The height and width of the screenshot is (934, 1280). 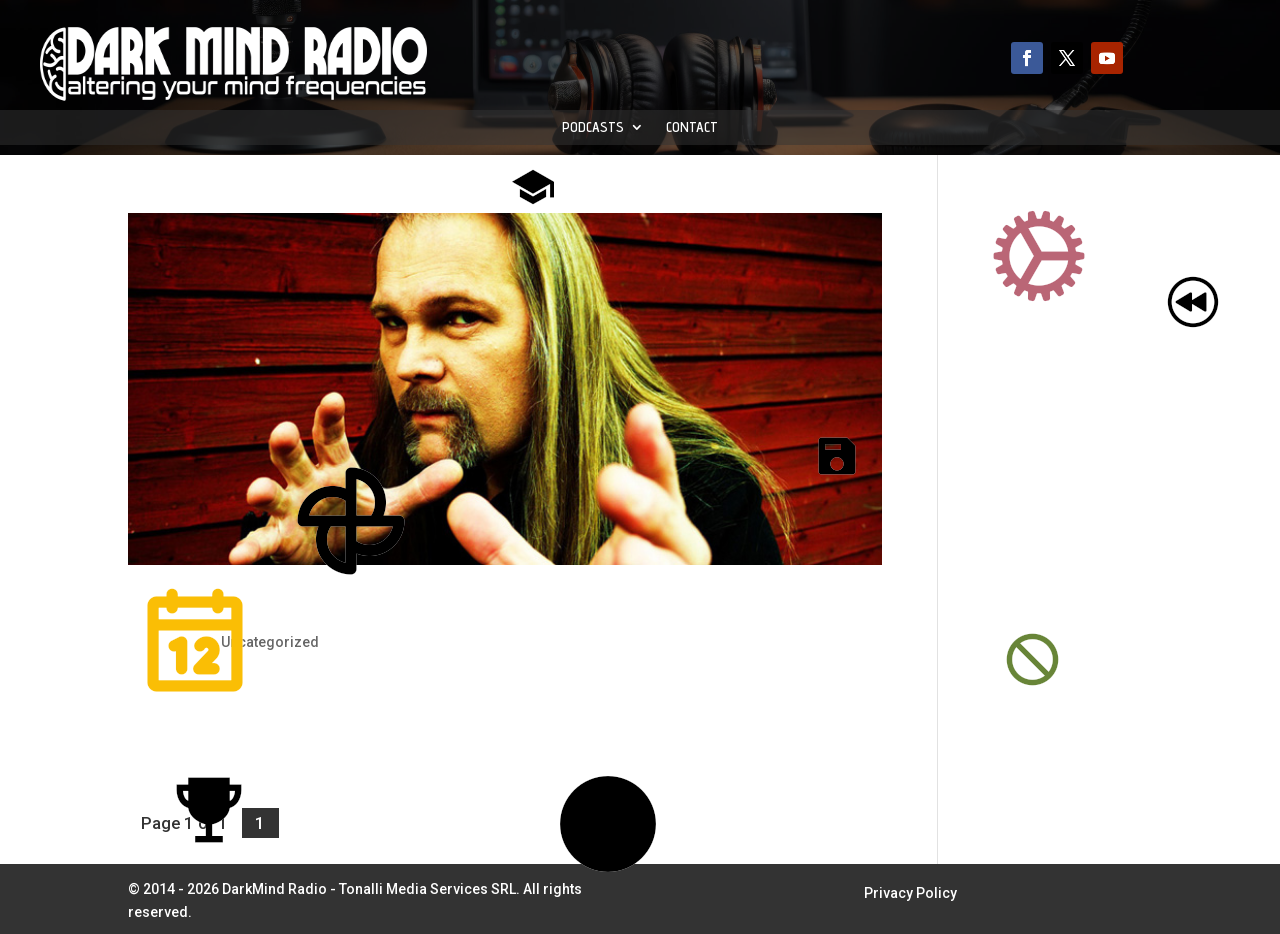 I want to click on view your achievements or awards, so click(x=209, y=810).